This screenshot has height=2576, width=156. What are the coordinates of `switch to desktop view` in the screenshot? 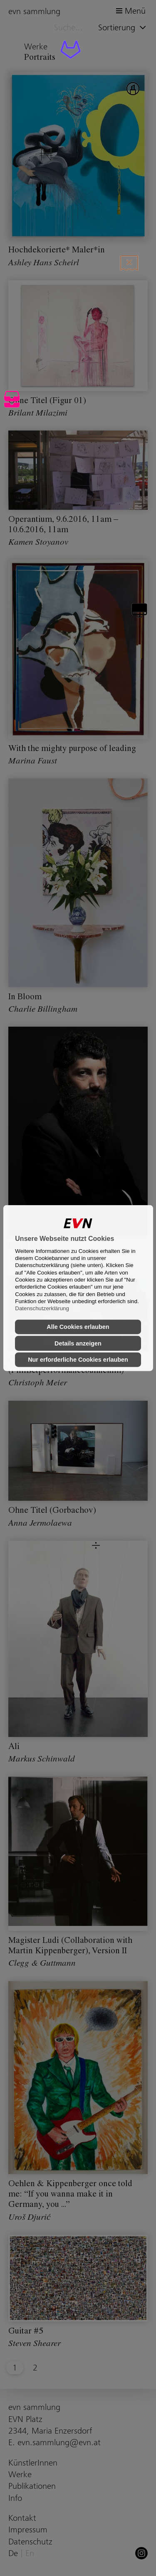 It's located at (139, 610).